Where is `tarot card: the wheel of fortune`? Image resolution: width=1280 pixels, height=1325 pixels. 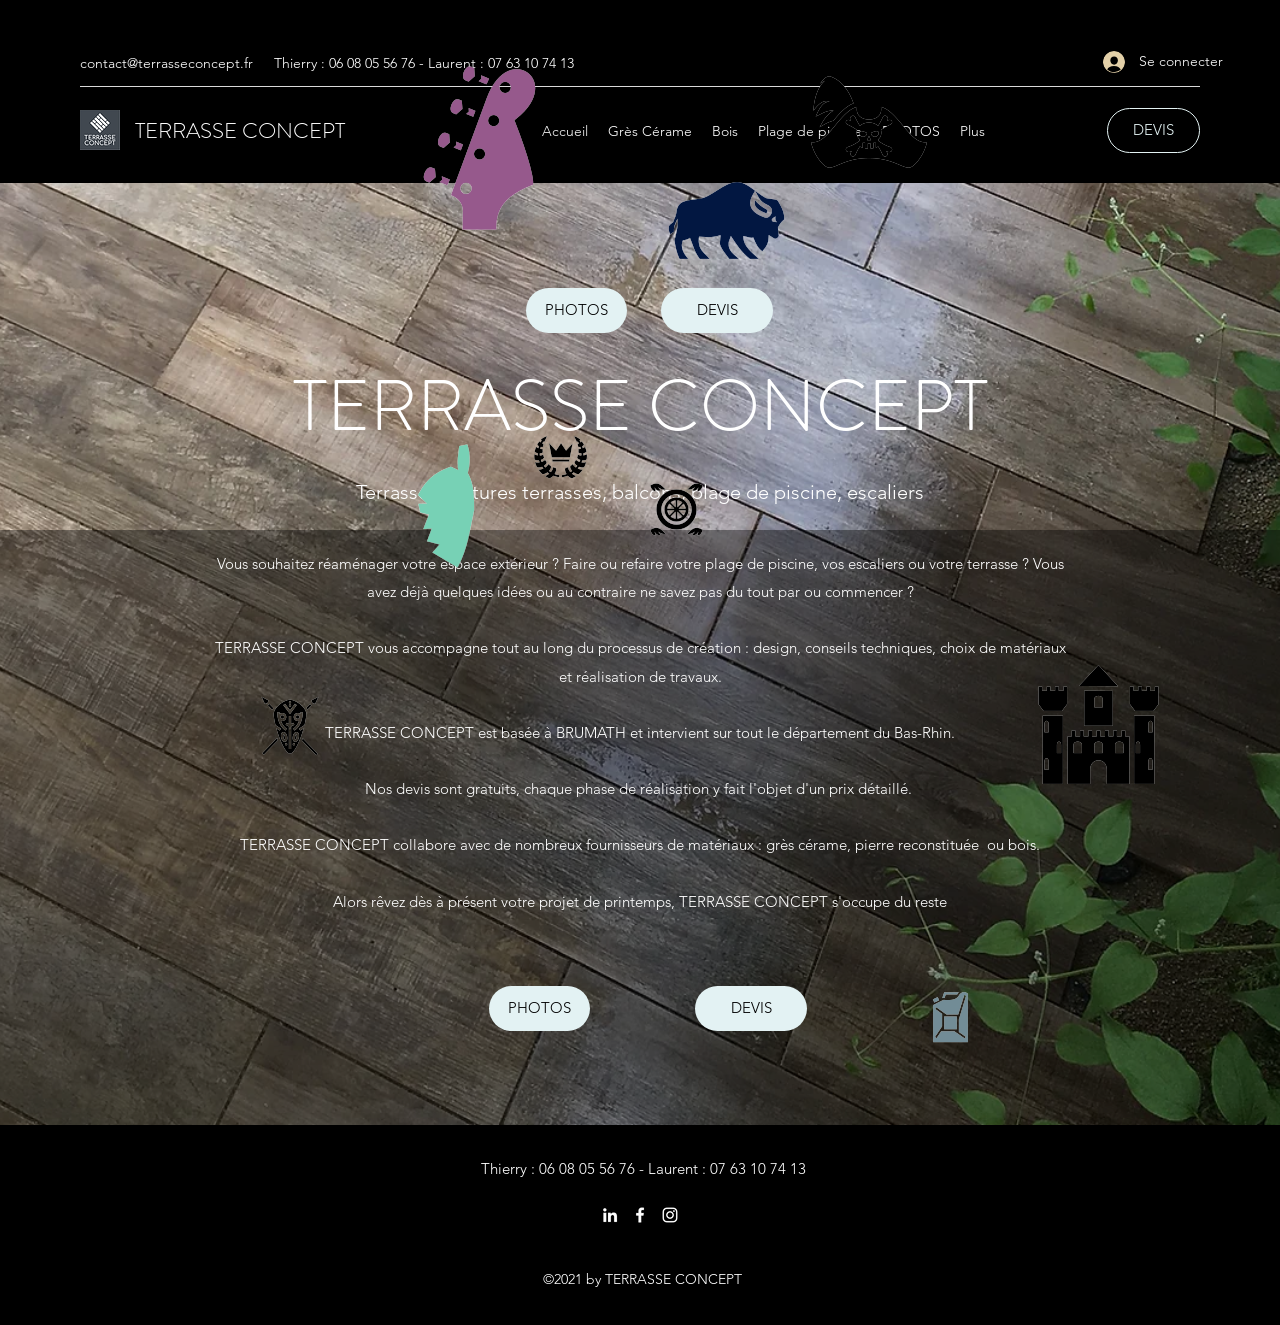
tarot card: the wheel of fortune is located at coordinates (676, 509).